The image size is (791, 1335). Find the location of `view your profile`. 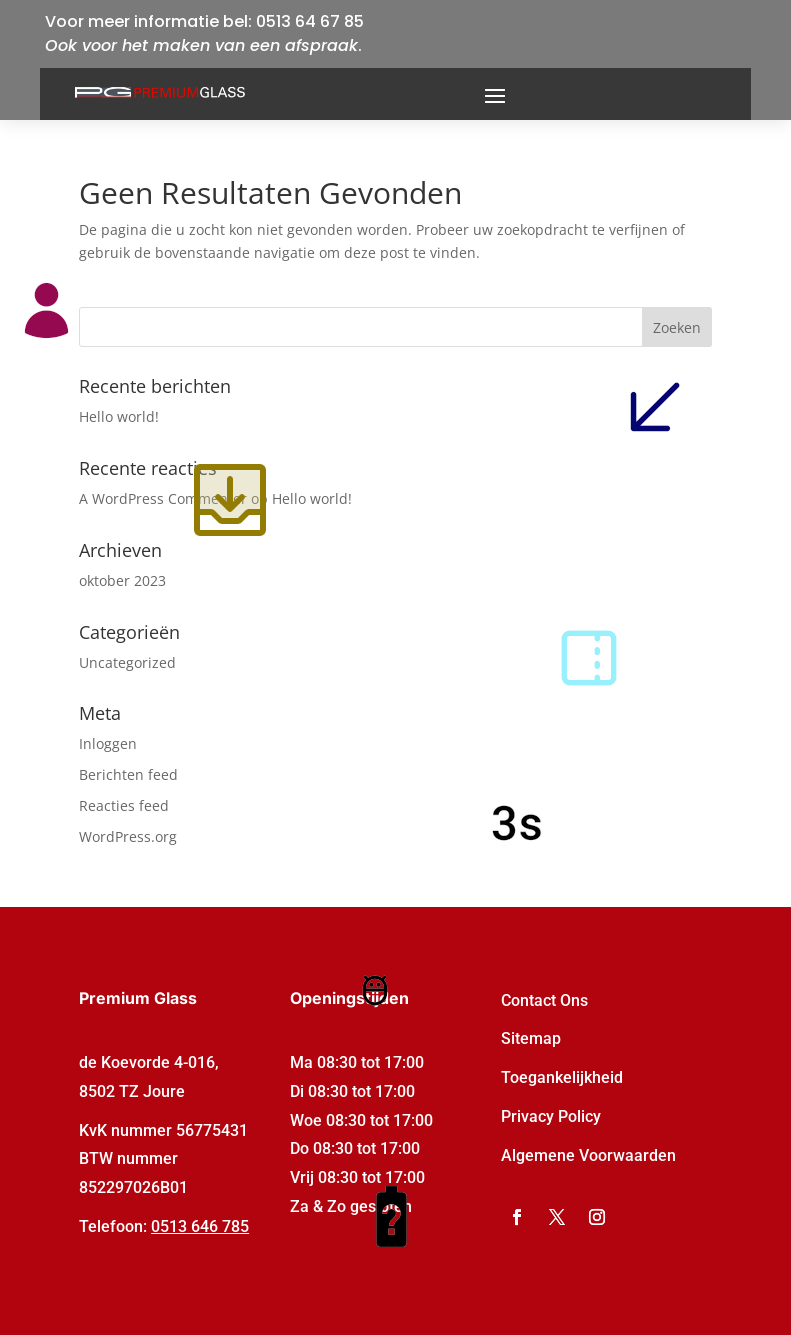

view your profile is located at coordinates (46, 310).